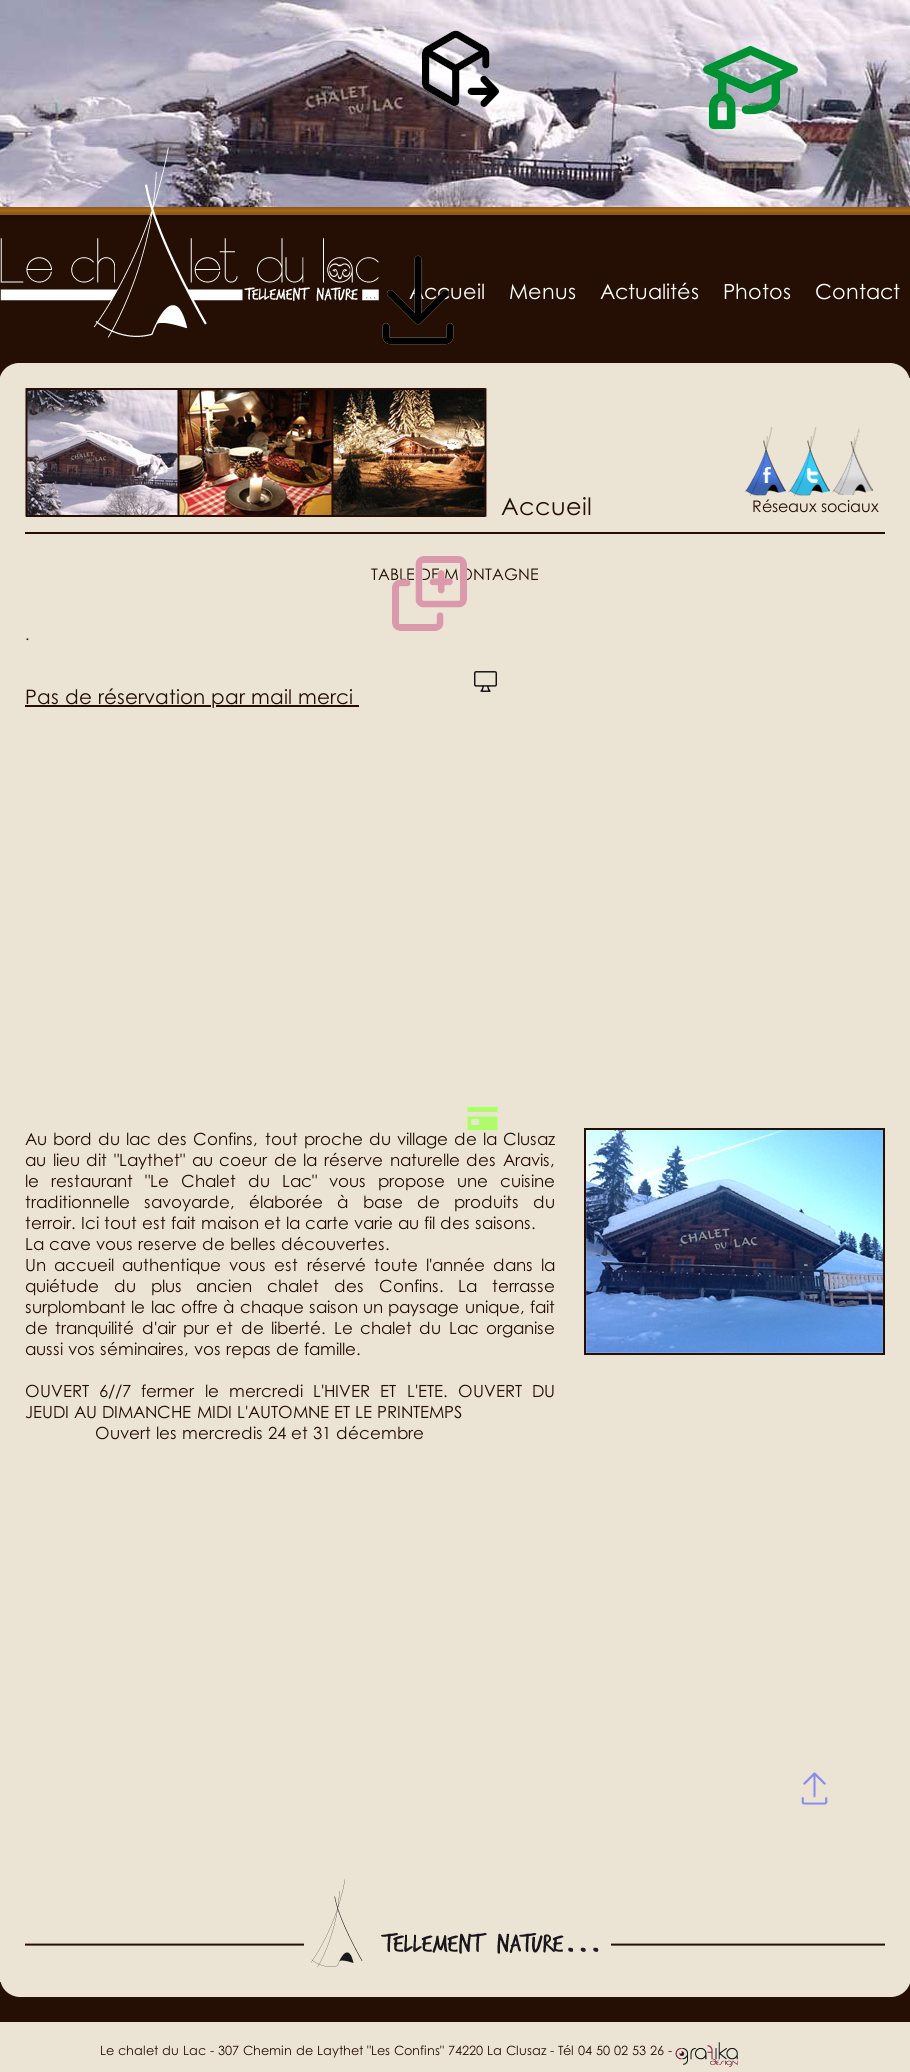 Image resolution: width=910 pixels, height=2072 pixels. What do you see at coordinates (485, 681) in the screenshot?
I see `view on desktop device` at bounding box center [485, 681].